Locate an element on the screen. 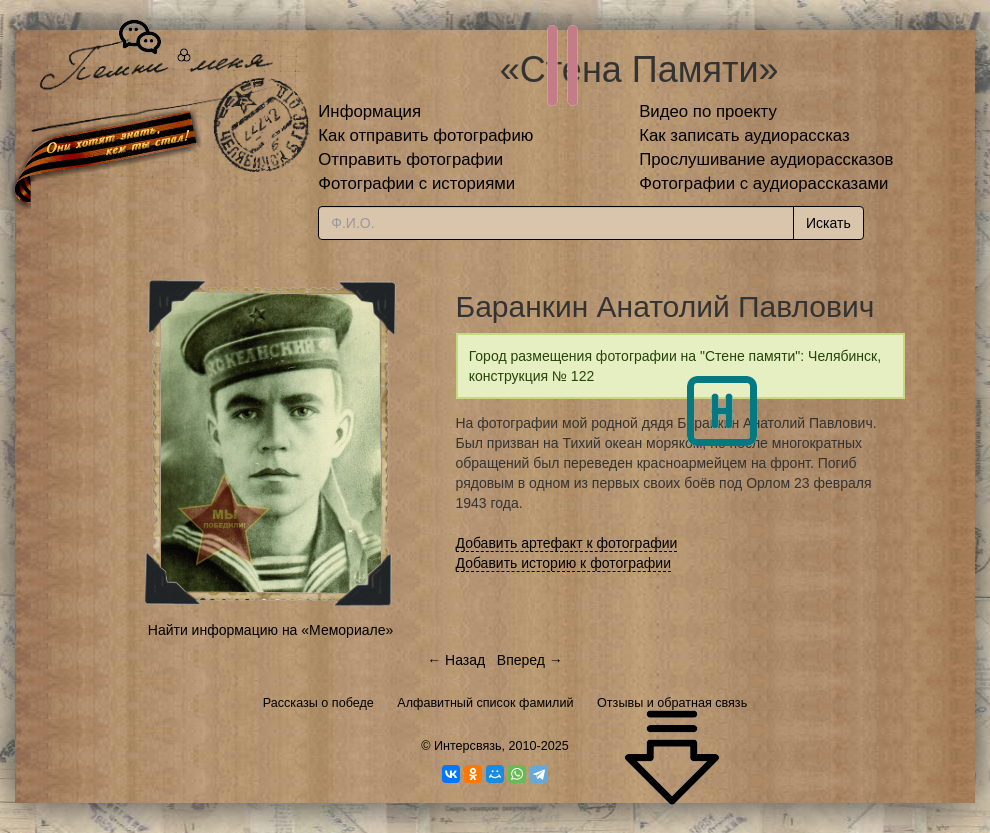  indicates a count of two items is located at coordinates (562, 65).